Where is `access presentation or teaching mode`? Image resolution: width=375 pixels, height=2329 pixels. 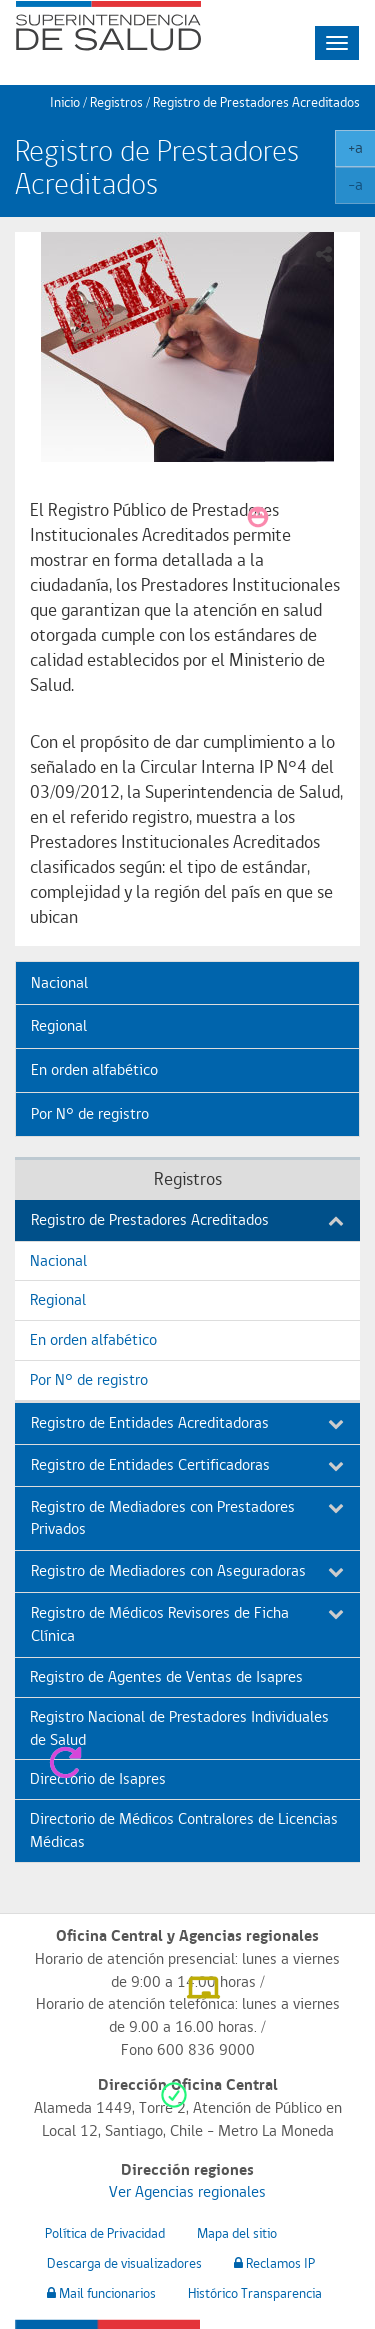
access presentation or teaching mode is located at coordinates (203, 1987).